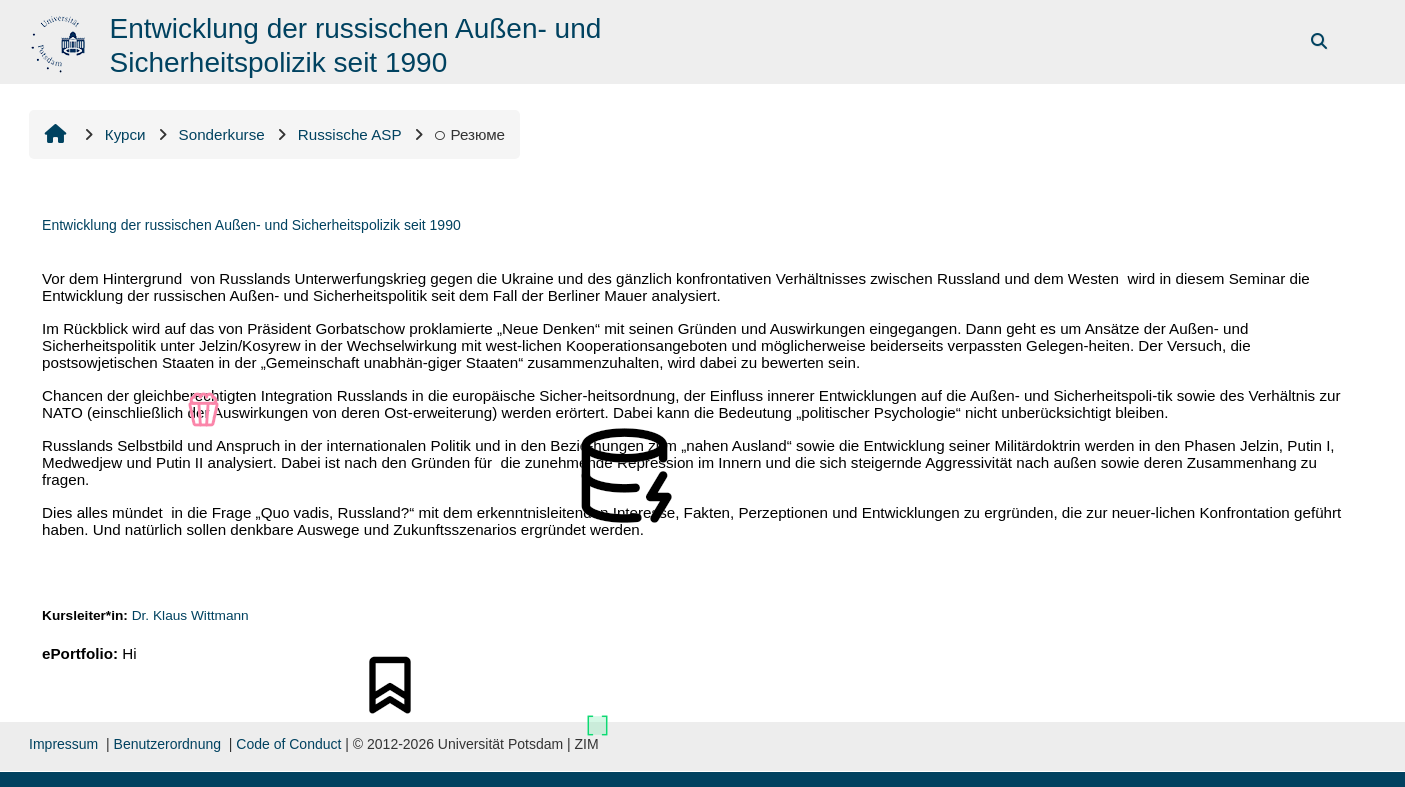 Image resolution: width=1405 pixels, height=787 pixels. What do you see at coordinates (597, 725) in the screenshot?
I see `view or edit code snippets` at bounding box center [597, 725].